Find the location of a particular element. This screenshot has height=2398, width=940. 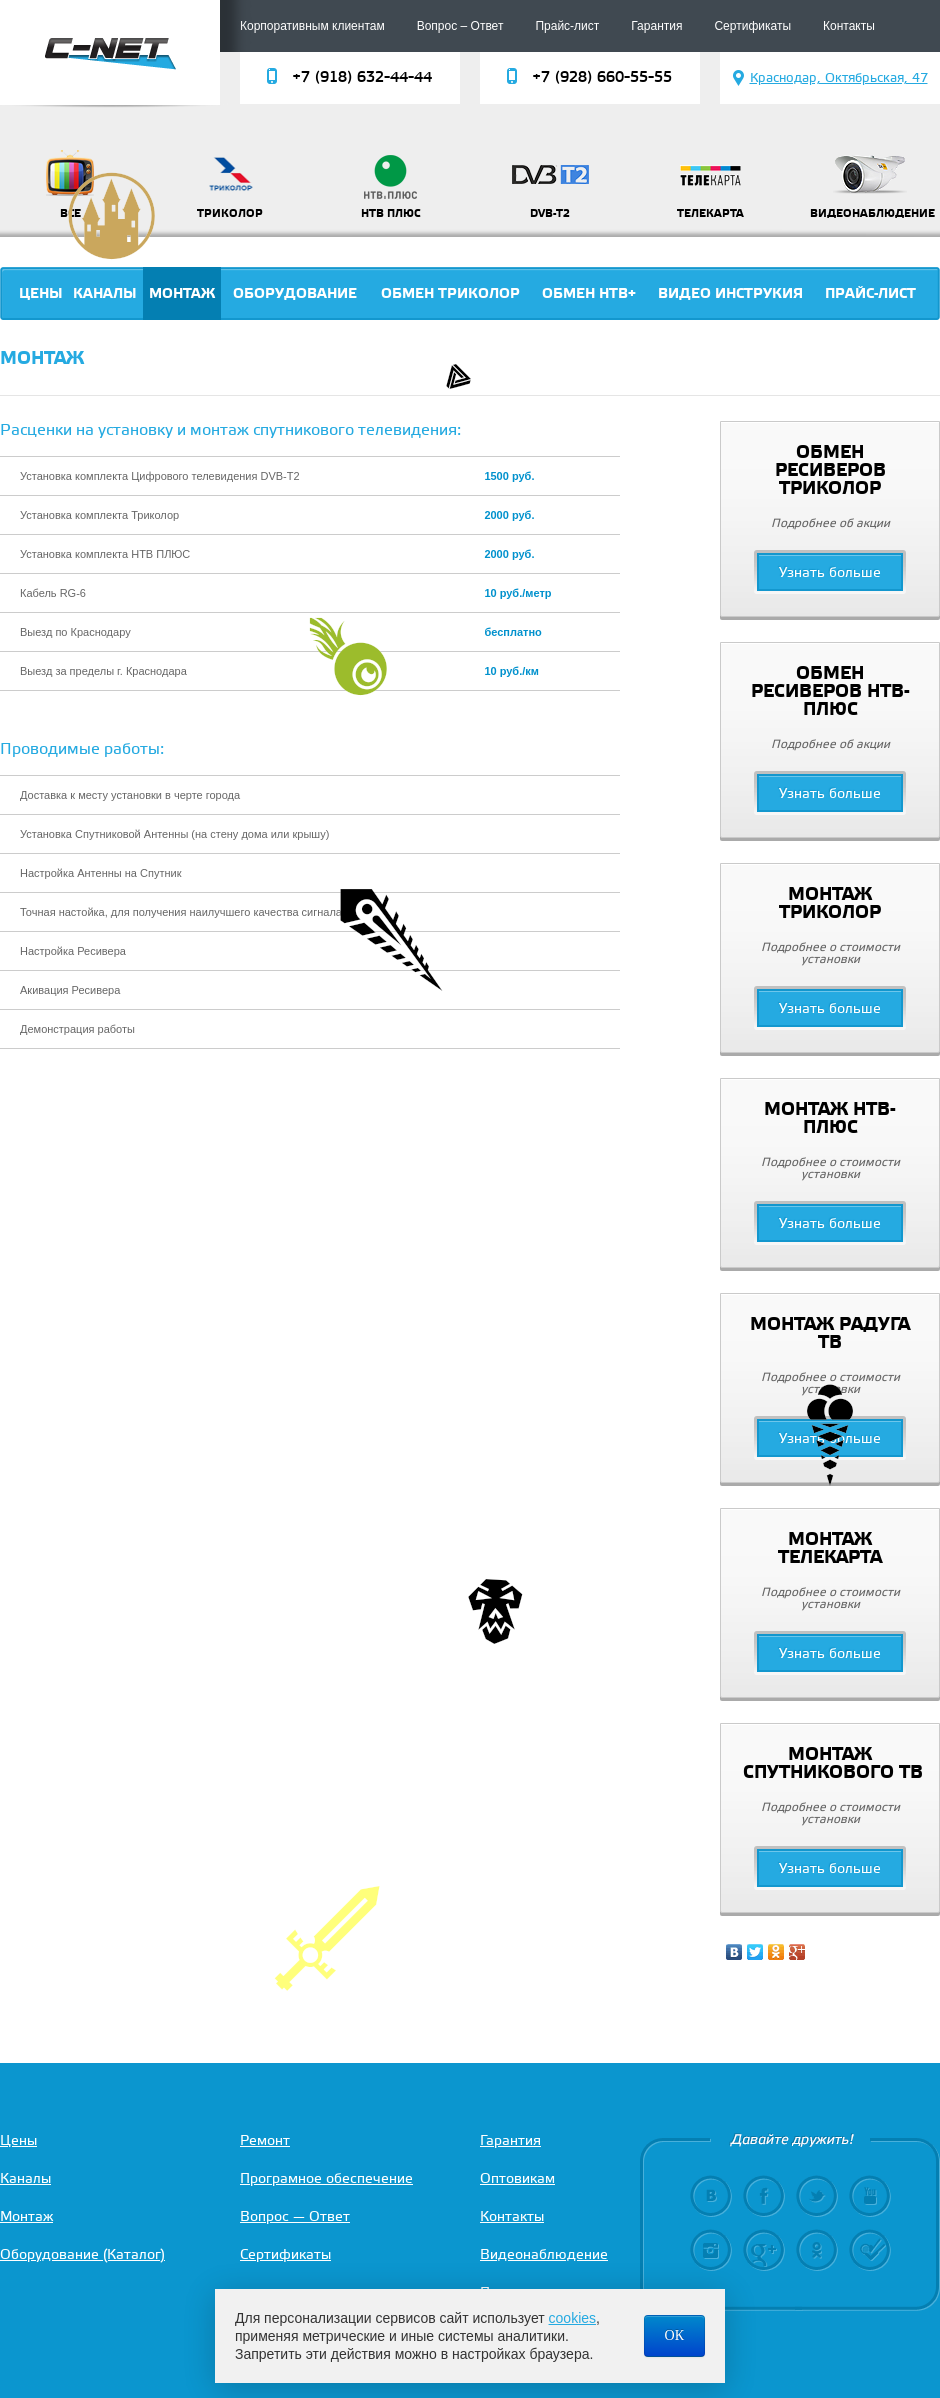

dessert or sweet treats category is located at coordinates (830, 1436).